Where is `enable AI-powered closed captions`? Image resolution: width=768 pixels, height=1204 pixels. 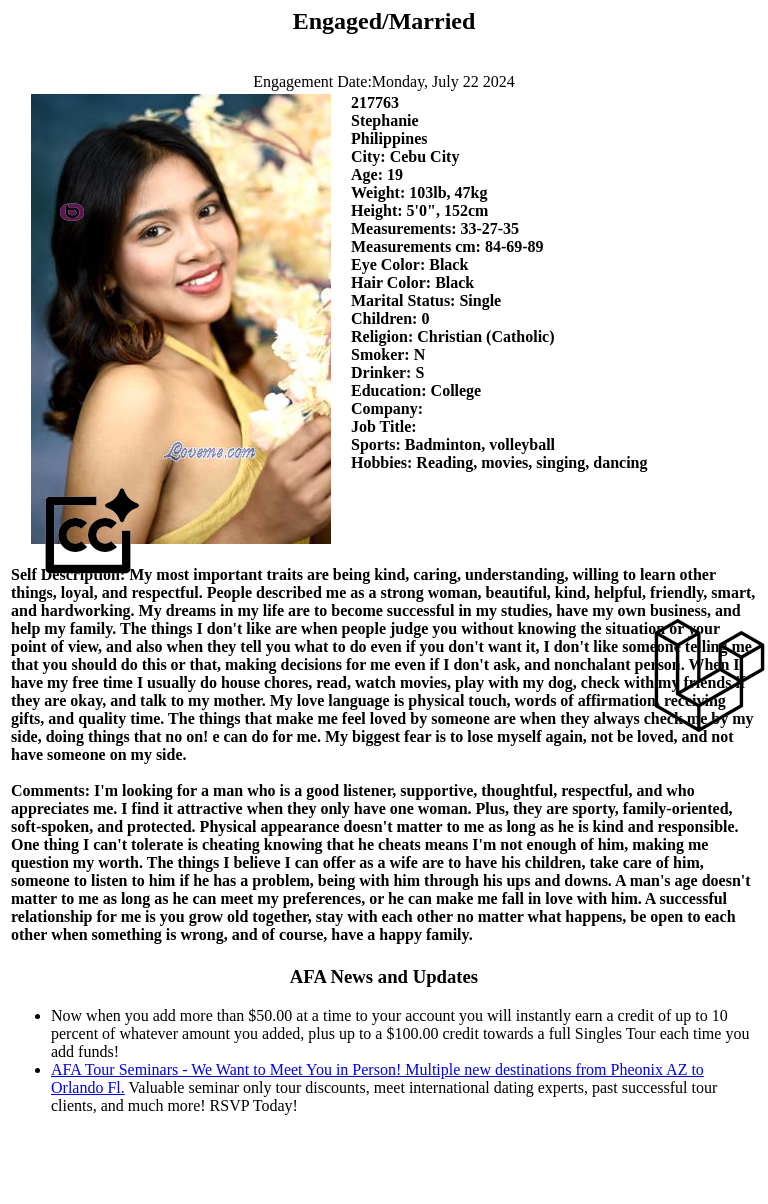
enable AI-powered closed captions is located at coordinates (88, 535).